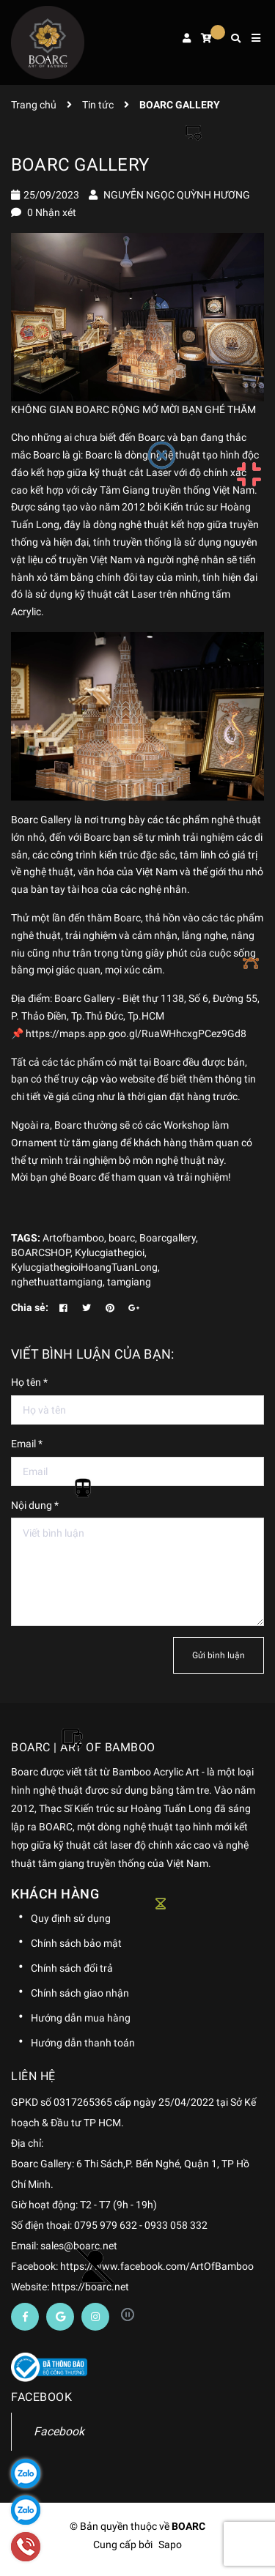 This screenshot has height=2576, width=275. I want to click on blocked or banned user, so click(95, 2266).